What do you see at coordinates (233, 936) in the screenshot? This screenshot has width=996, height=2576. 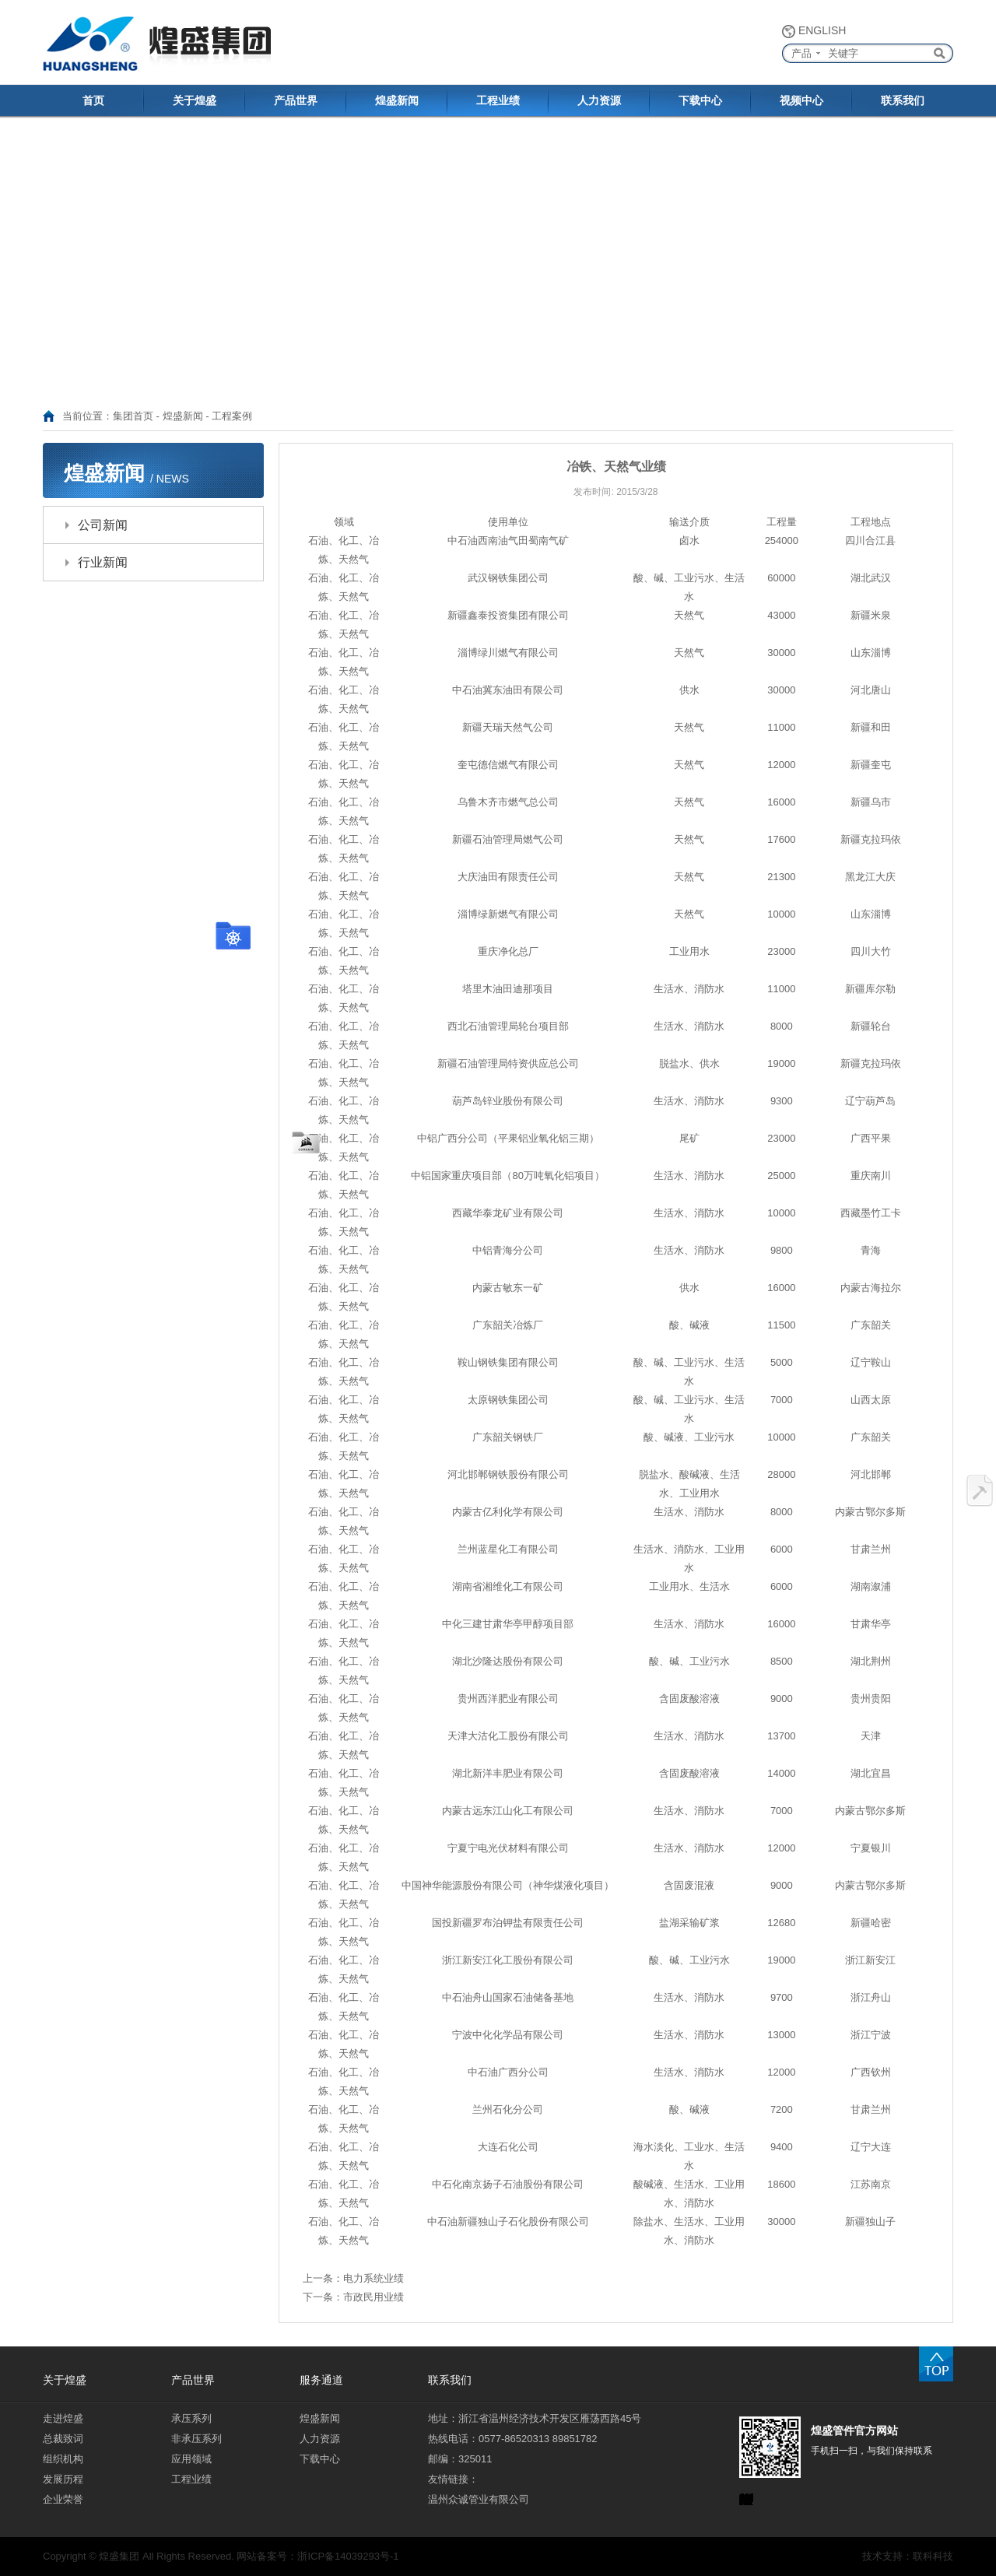 I see `open kubernetes project files` at bounding box center [233, 936].